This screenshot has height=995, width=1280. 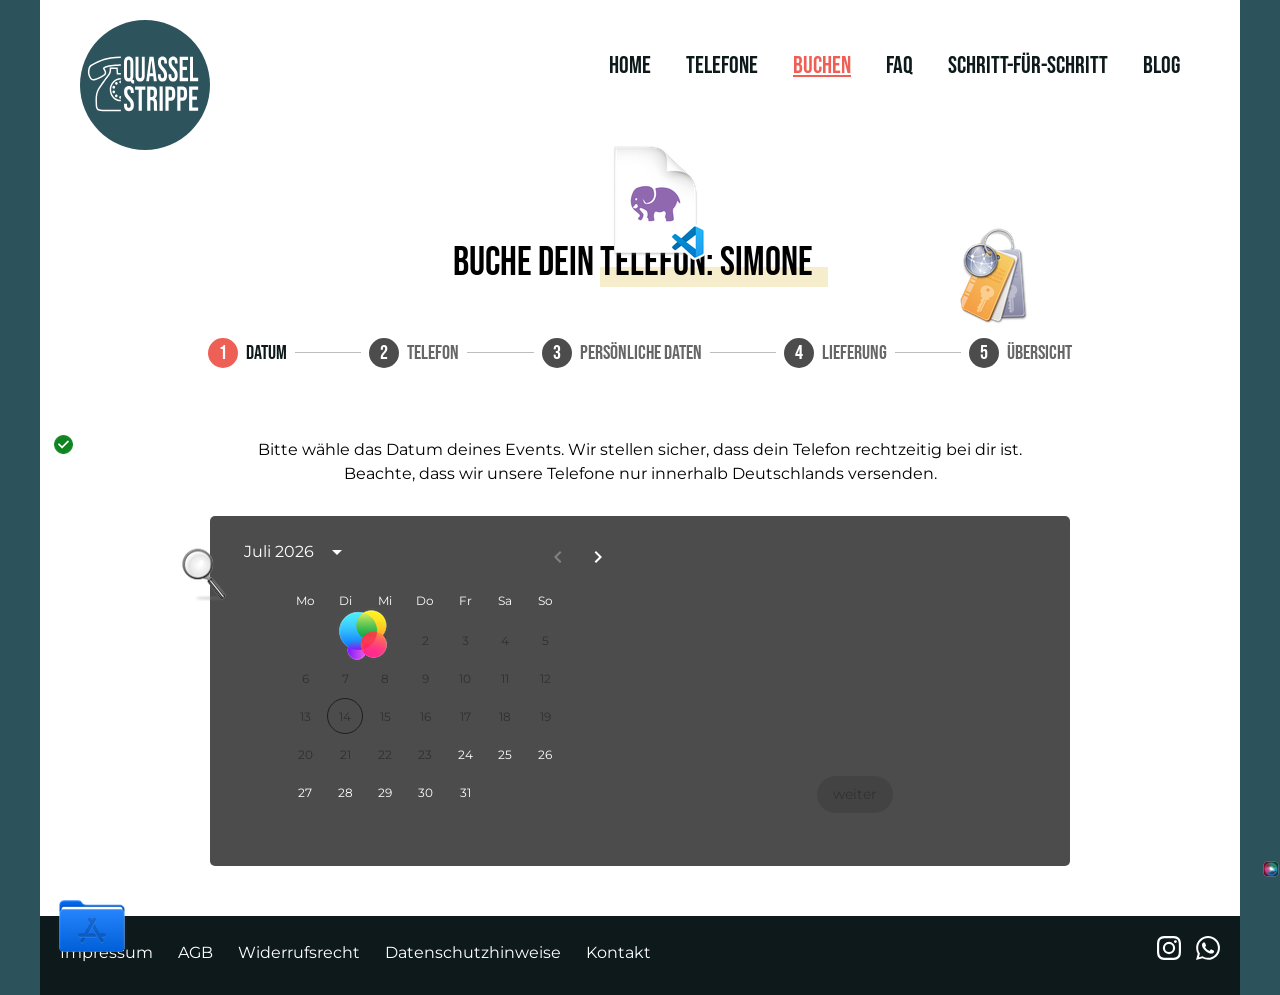 I want to click on view and manage kerberos authentication tickets, so click(x=994, y=276).